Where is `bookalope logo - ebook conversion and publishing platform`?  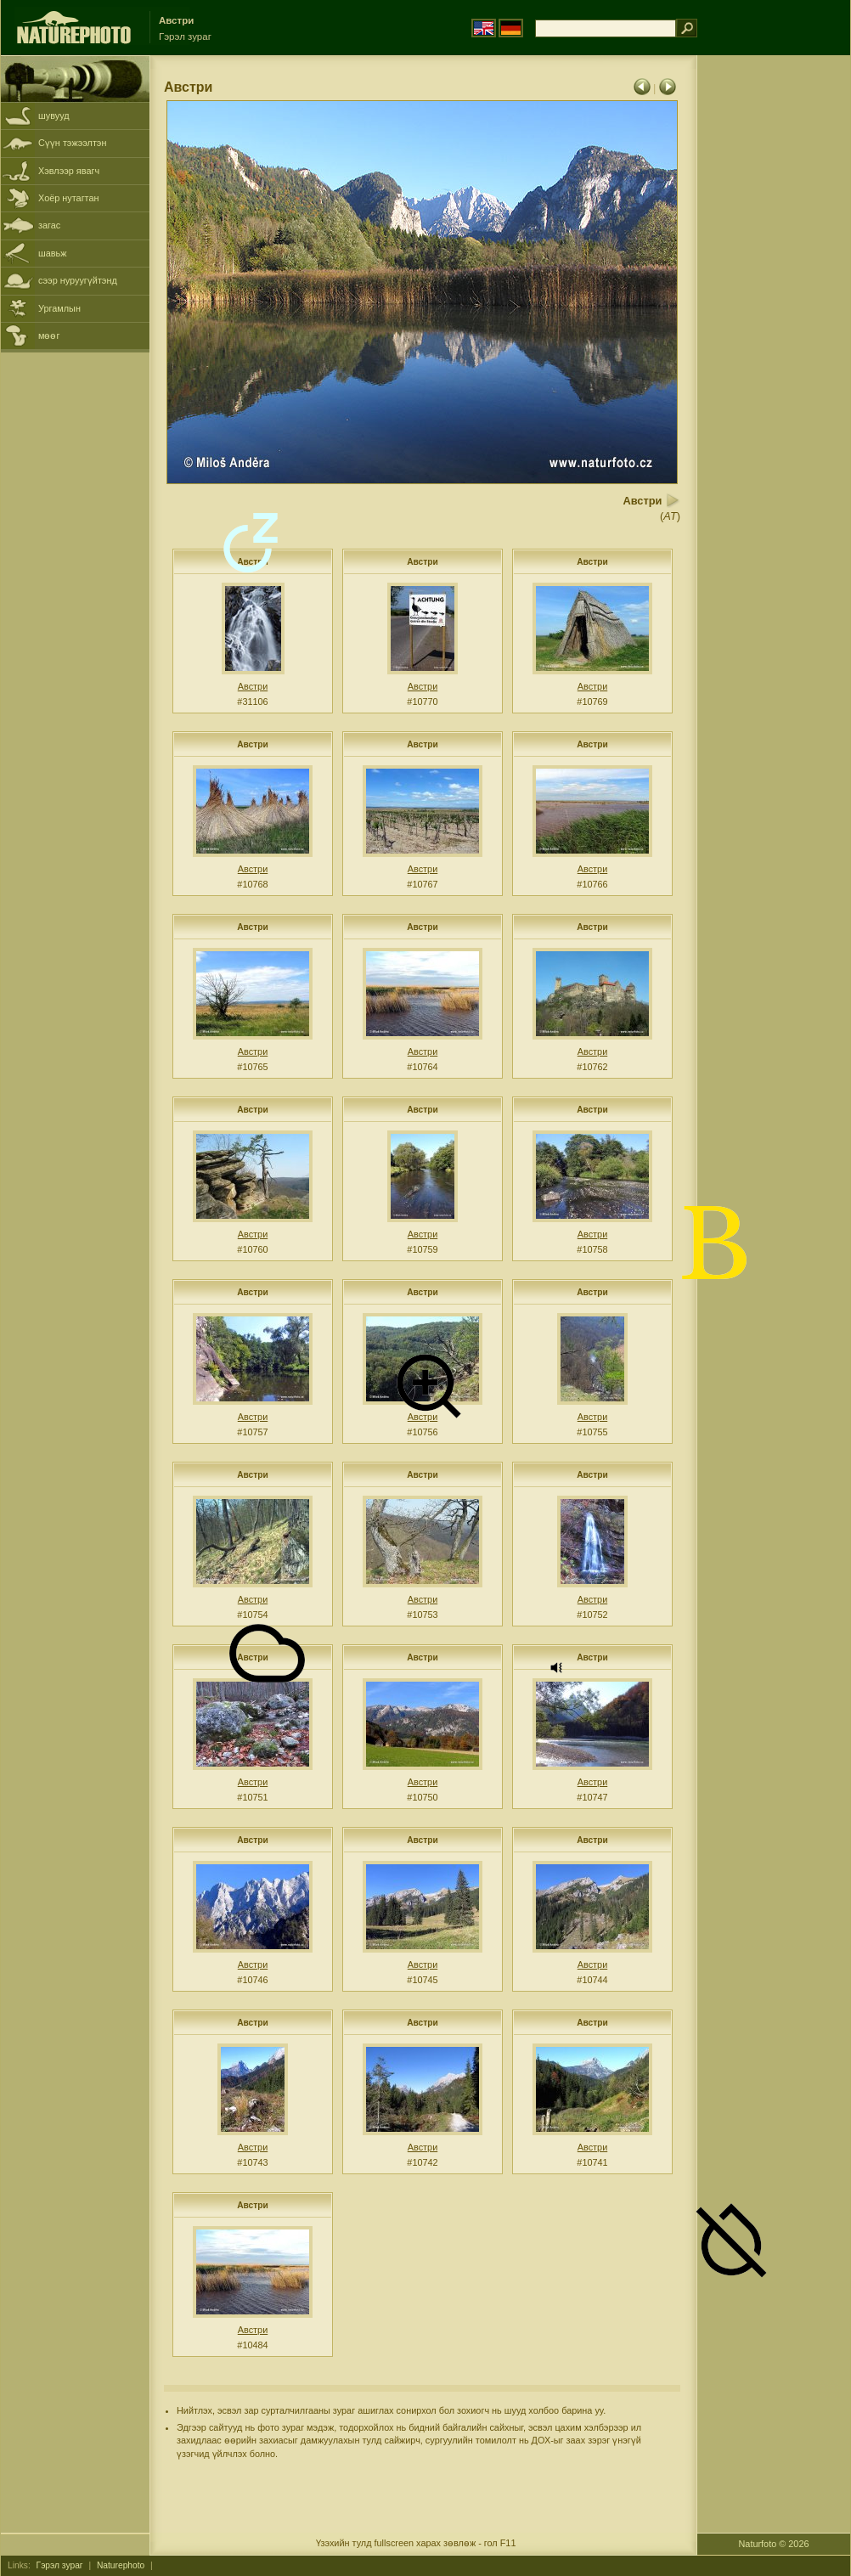
bookalope logo - ebook conversion and publishing platform is located at coordinates (714, 1243).